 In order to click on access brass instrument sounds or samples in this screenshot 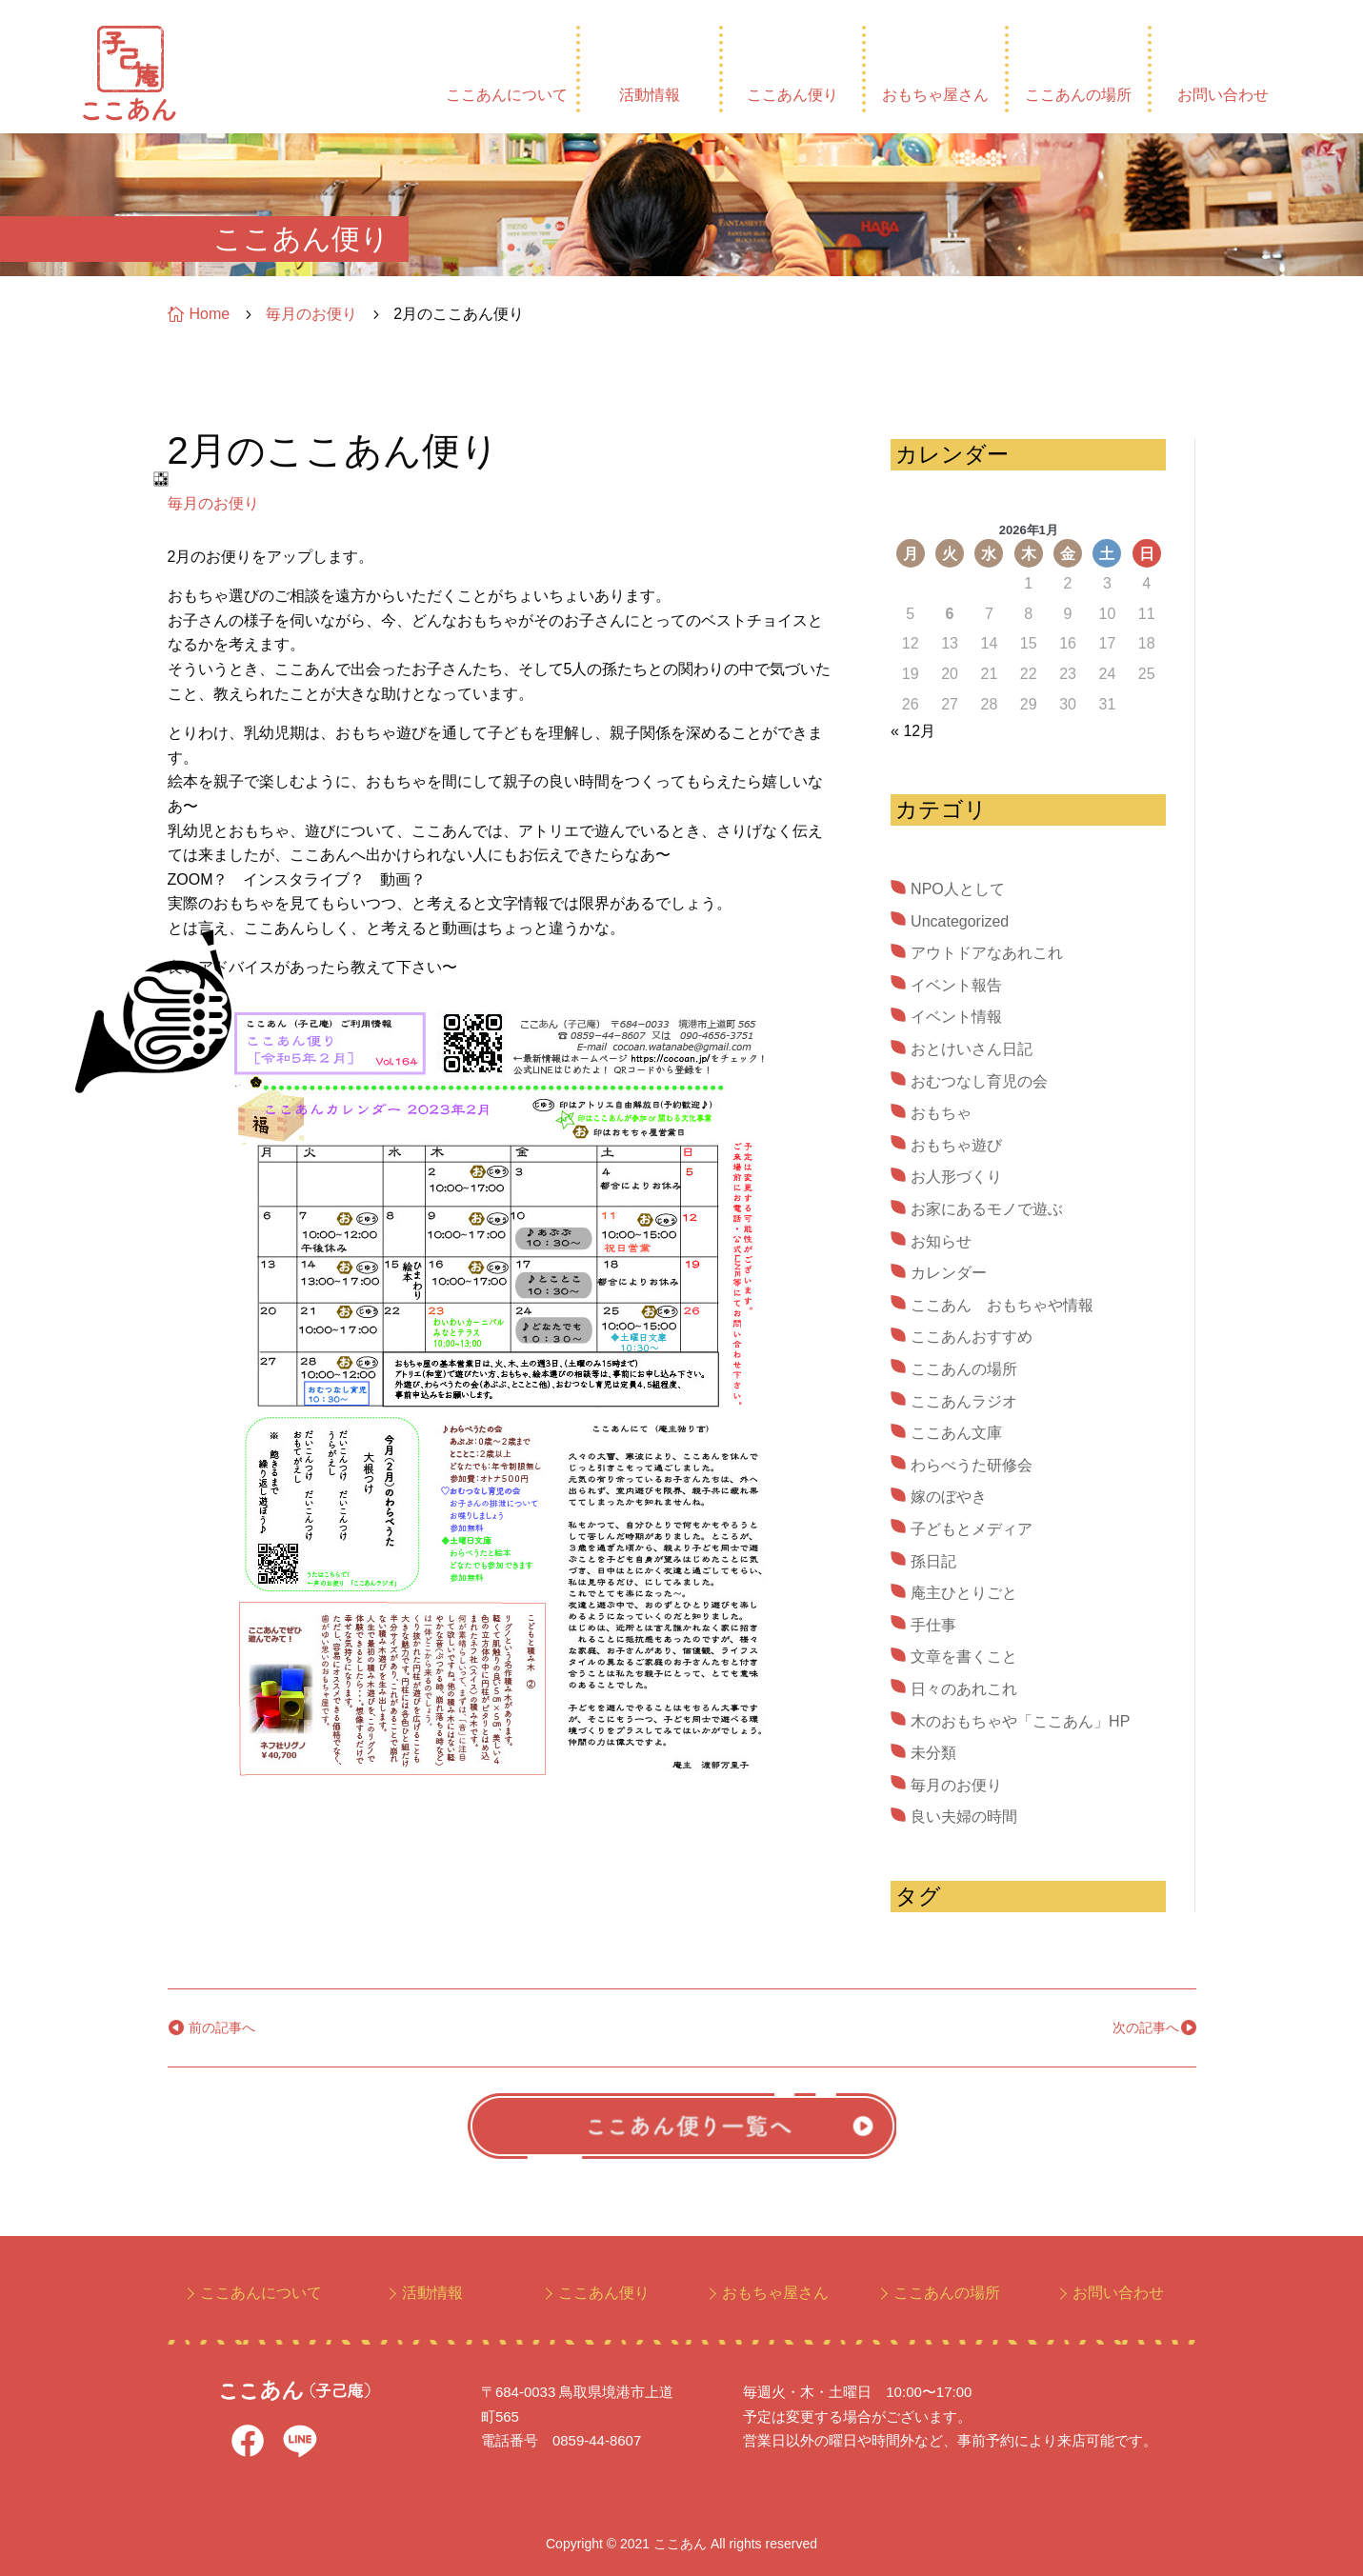, I will do `click(153, 1011)`.